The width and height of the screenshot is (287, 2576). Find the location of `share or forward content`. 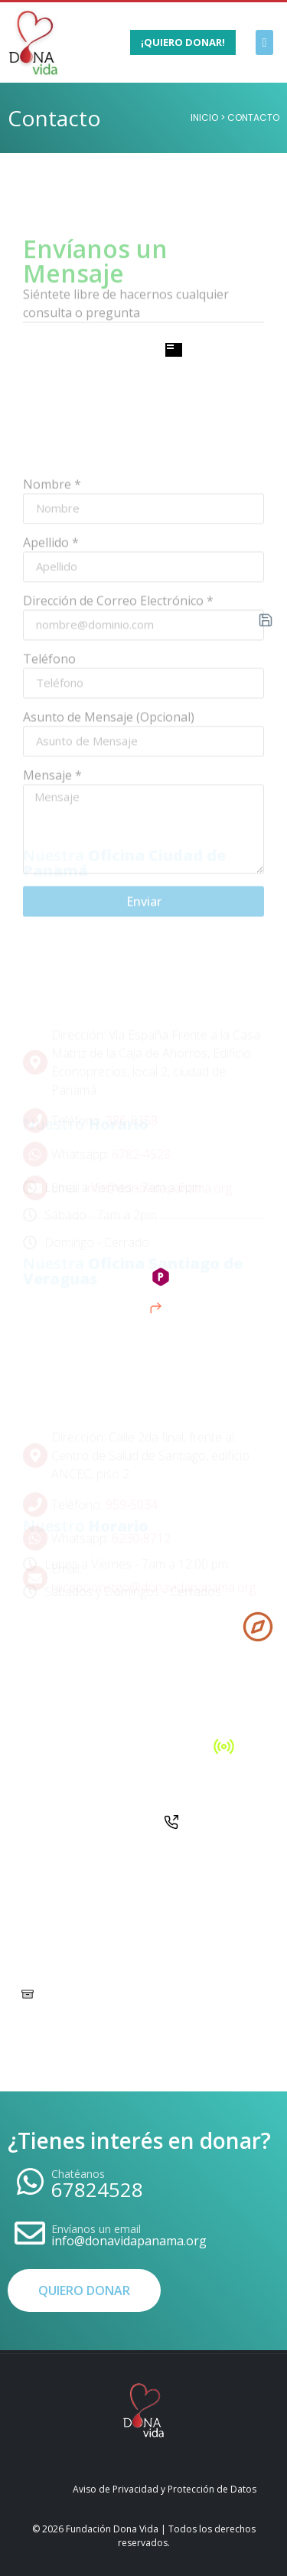

share or forward content is located at coordinates (155, 1308).